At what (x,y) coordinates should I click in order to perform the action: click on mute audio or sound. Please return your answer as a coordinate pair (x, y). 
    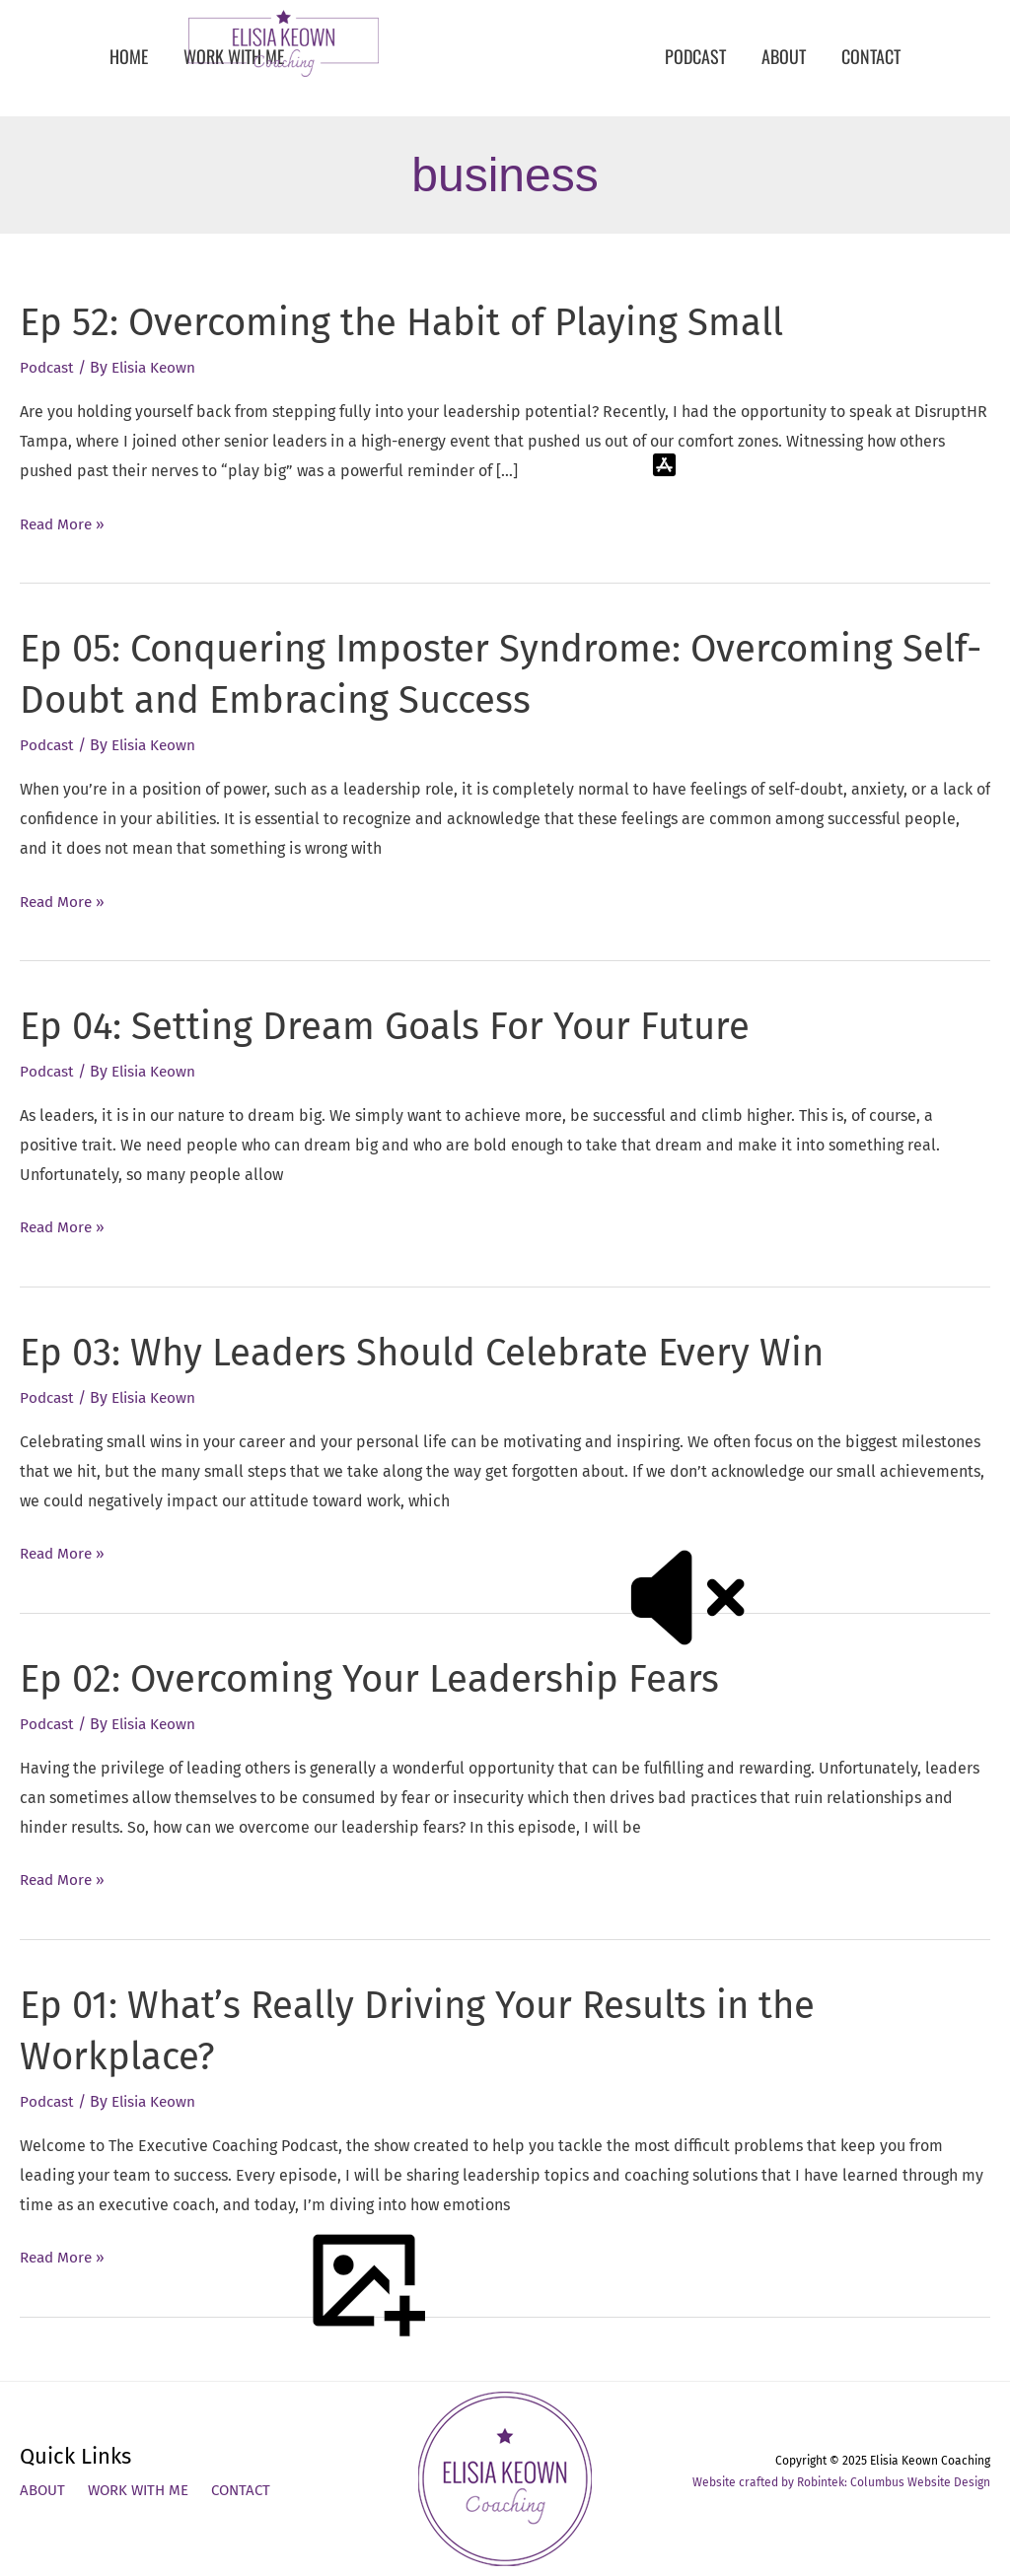
    Looking at the image, I should click on (691, 1597).